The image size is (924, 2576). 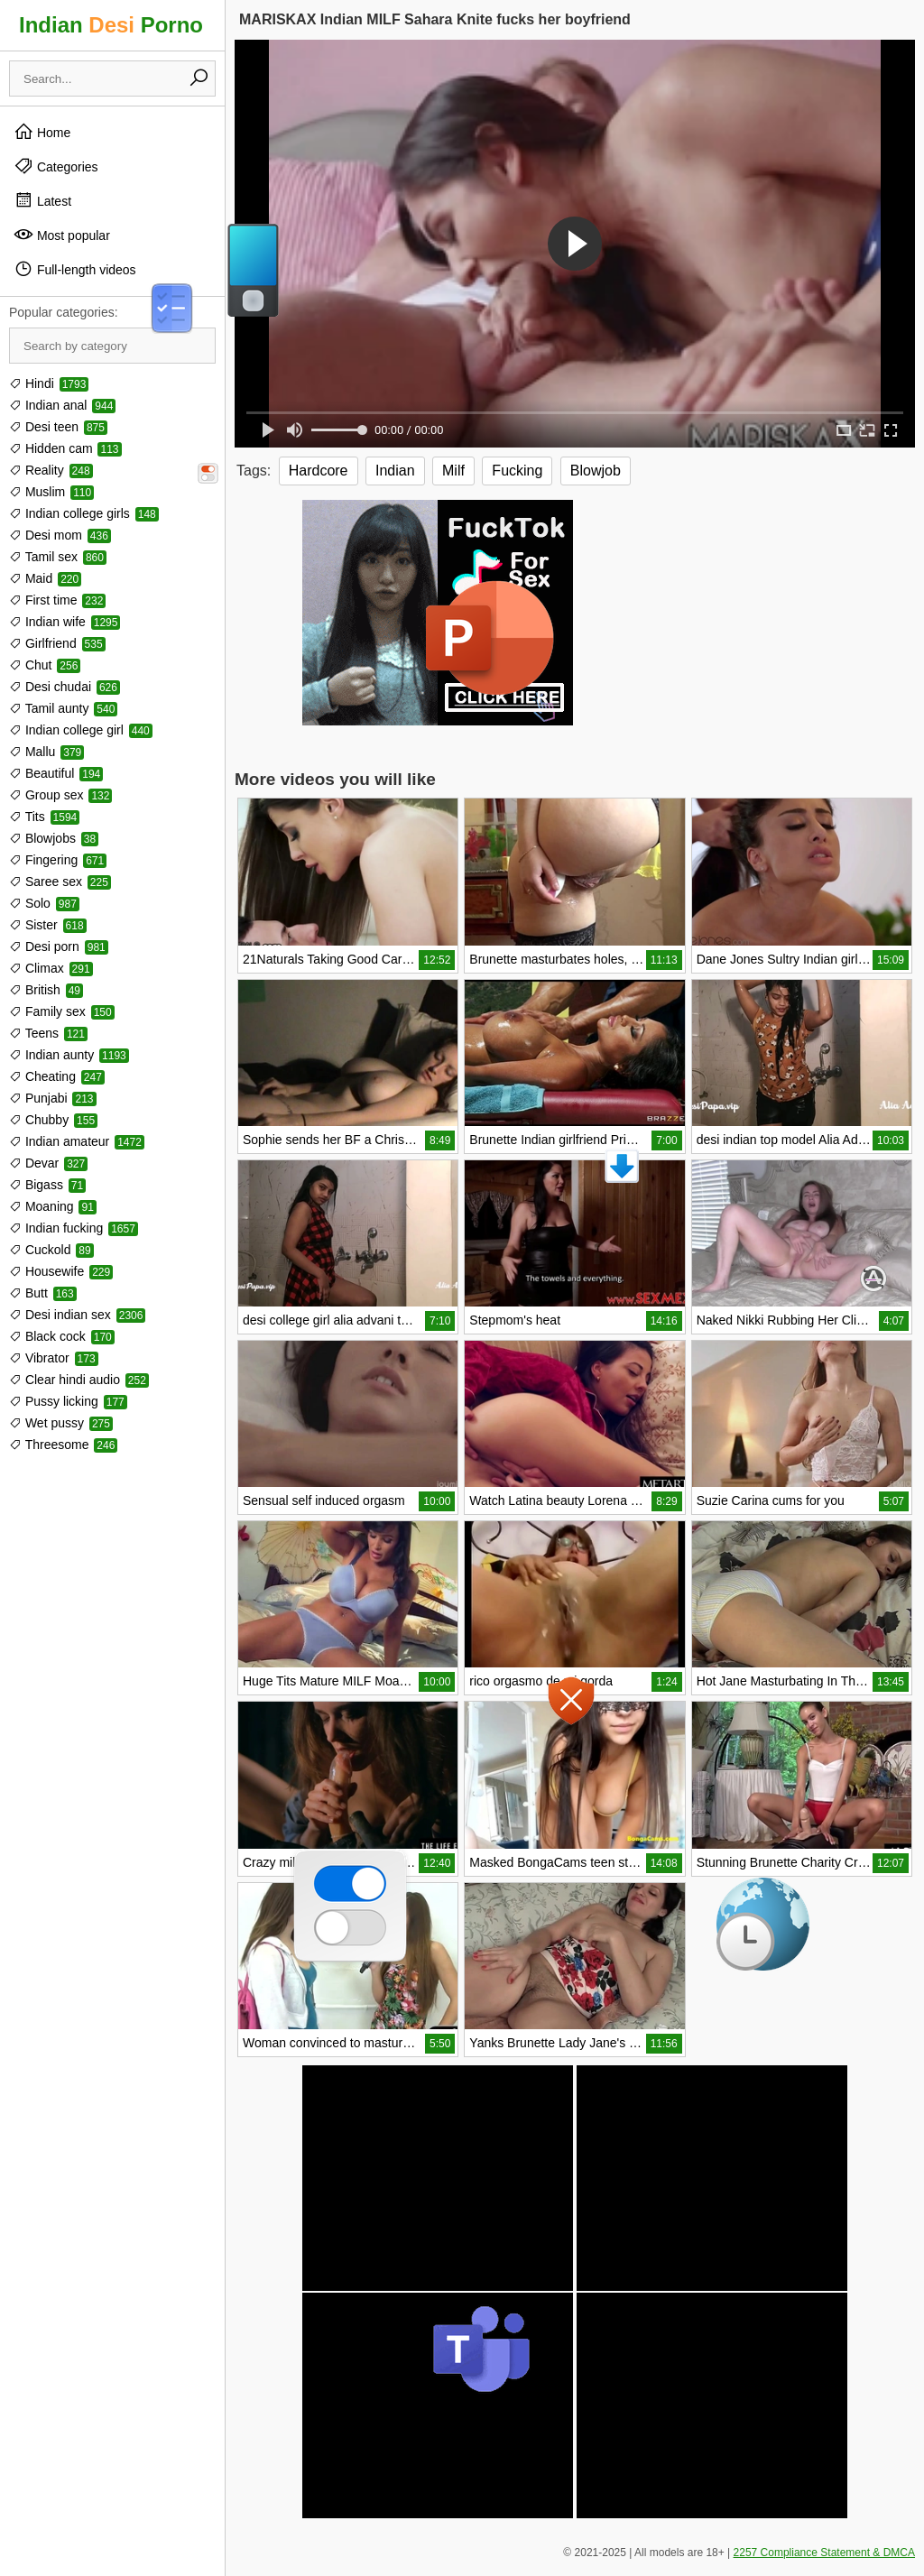 What do you see at coordinates (491, 638) in the screenshot?
I see `open Microsoft PowerPoint` at bounding box center [491, 638].